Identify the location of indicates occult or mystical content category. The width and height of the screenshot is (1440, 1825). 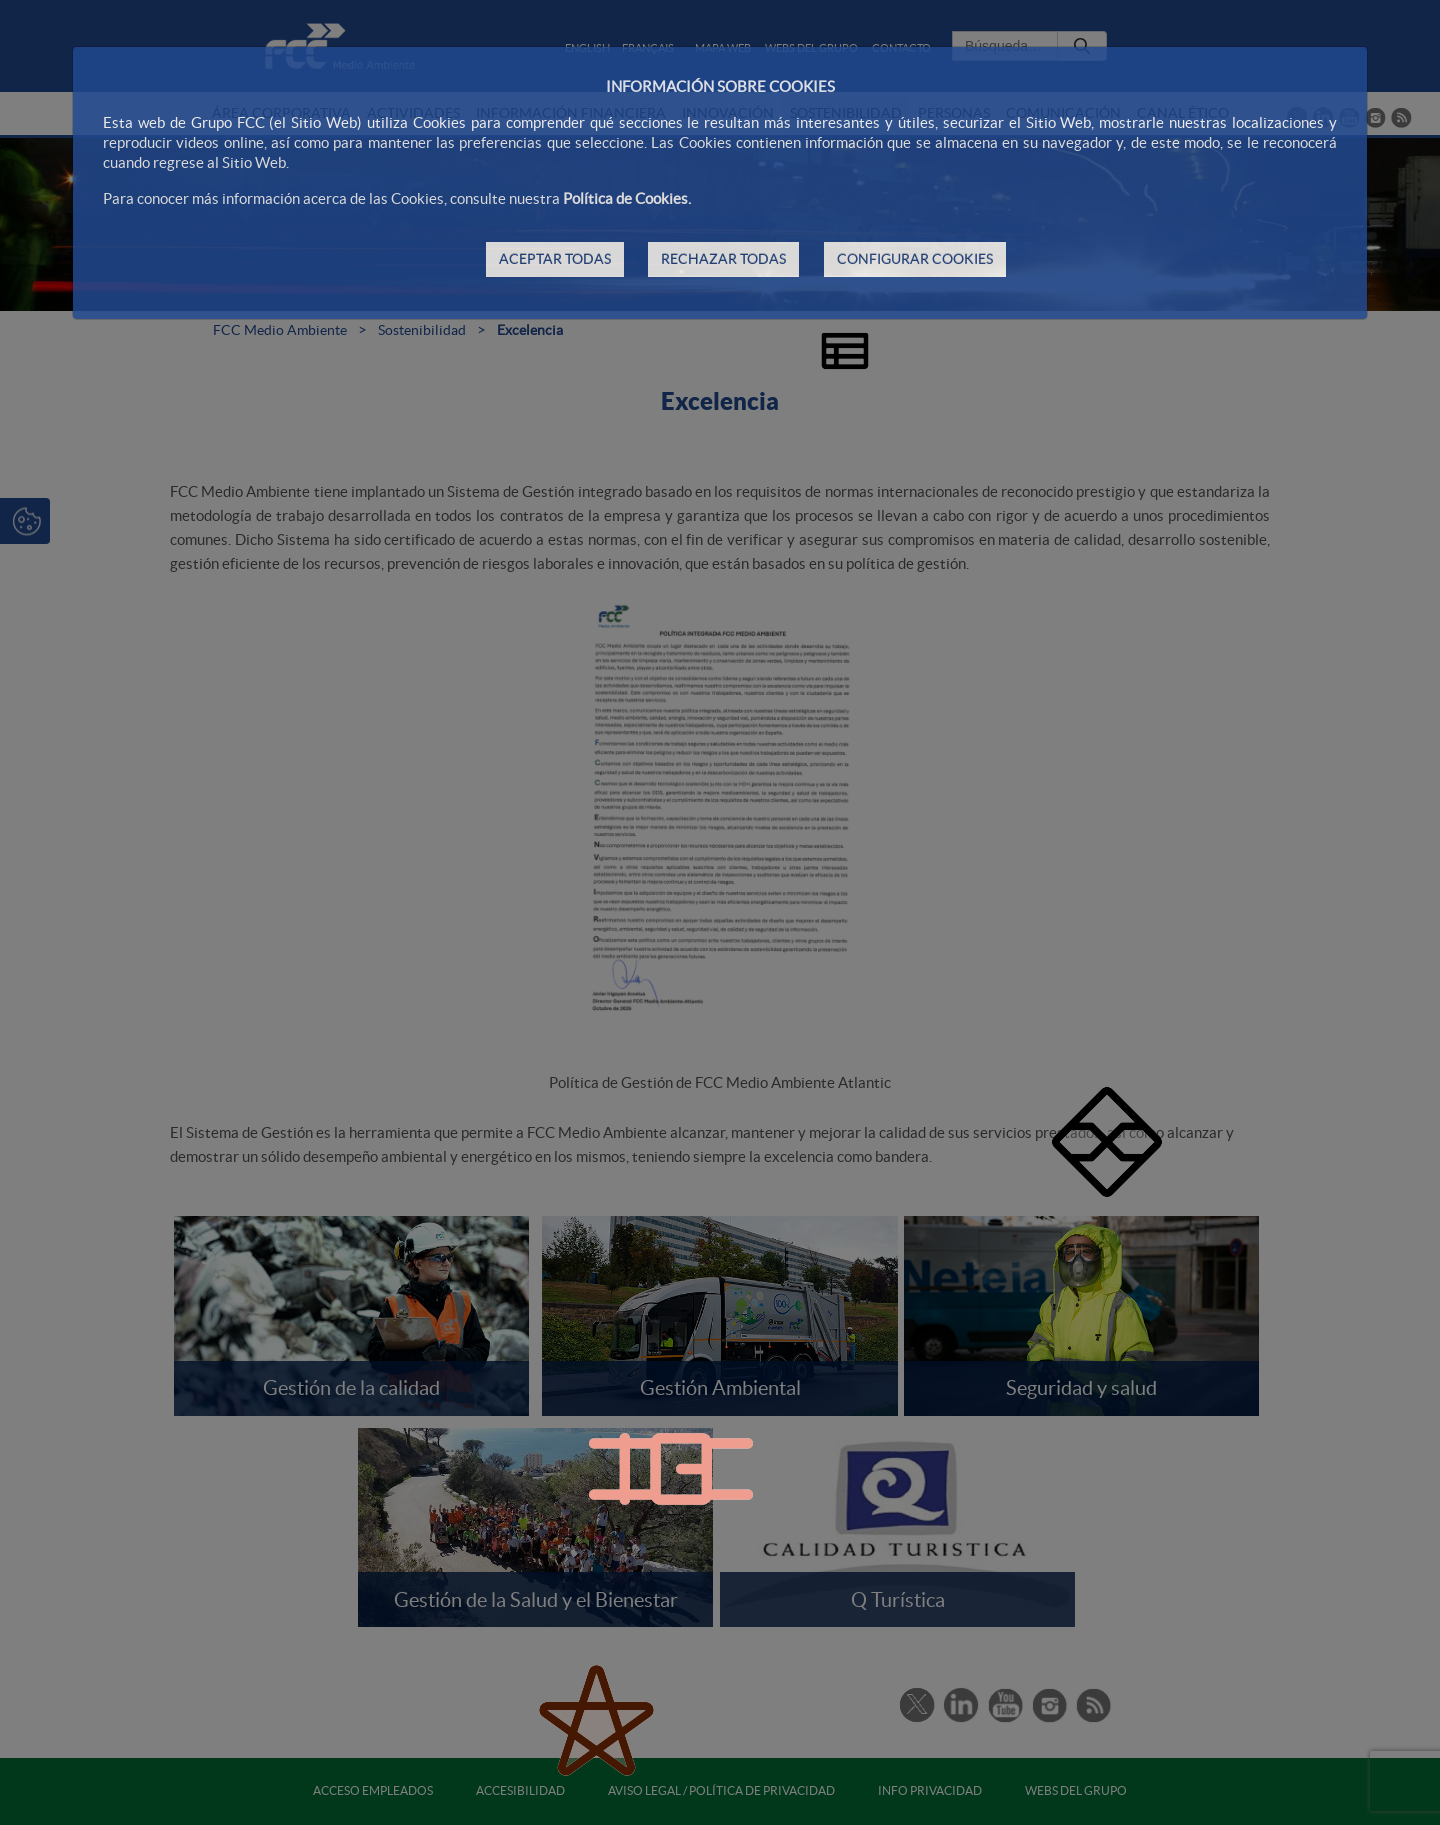
(596, 1726).